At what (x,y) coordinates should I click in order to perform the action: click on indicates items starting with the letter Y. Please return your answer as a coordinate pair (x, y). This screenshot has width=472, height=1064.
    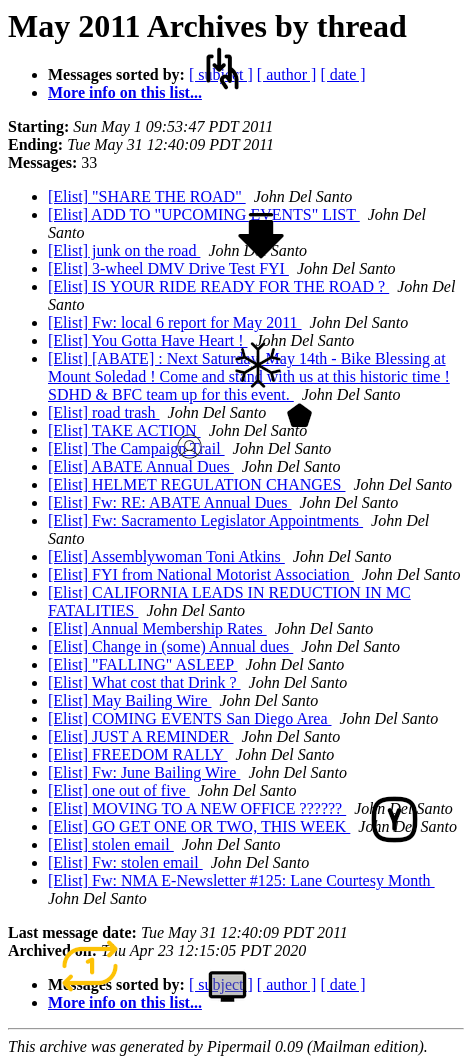
    Looking at the image, I should click on (394, 819).